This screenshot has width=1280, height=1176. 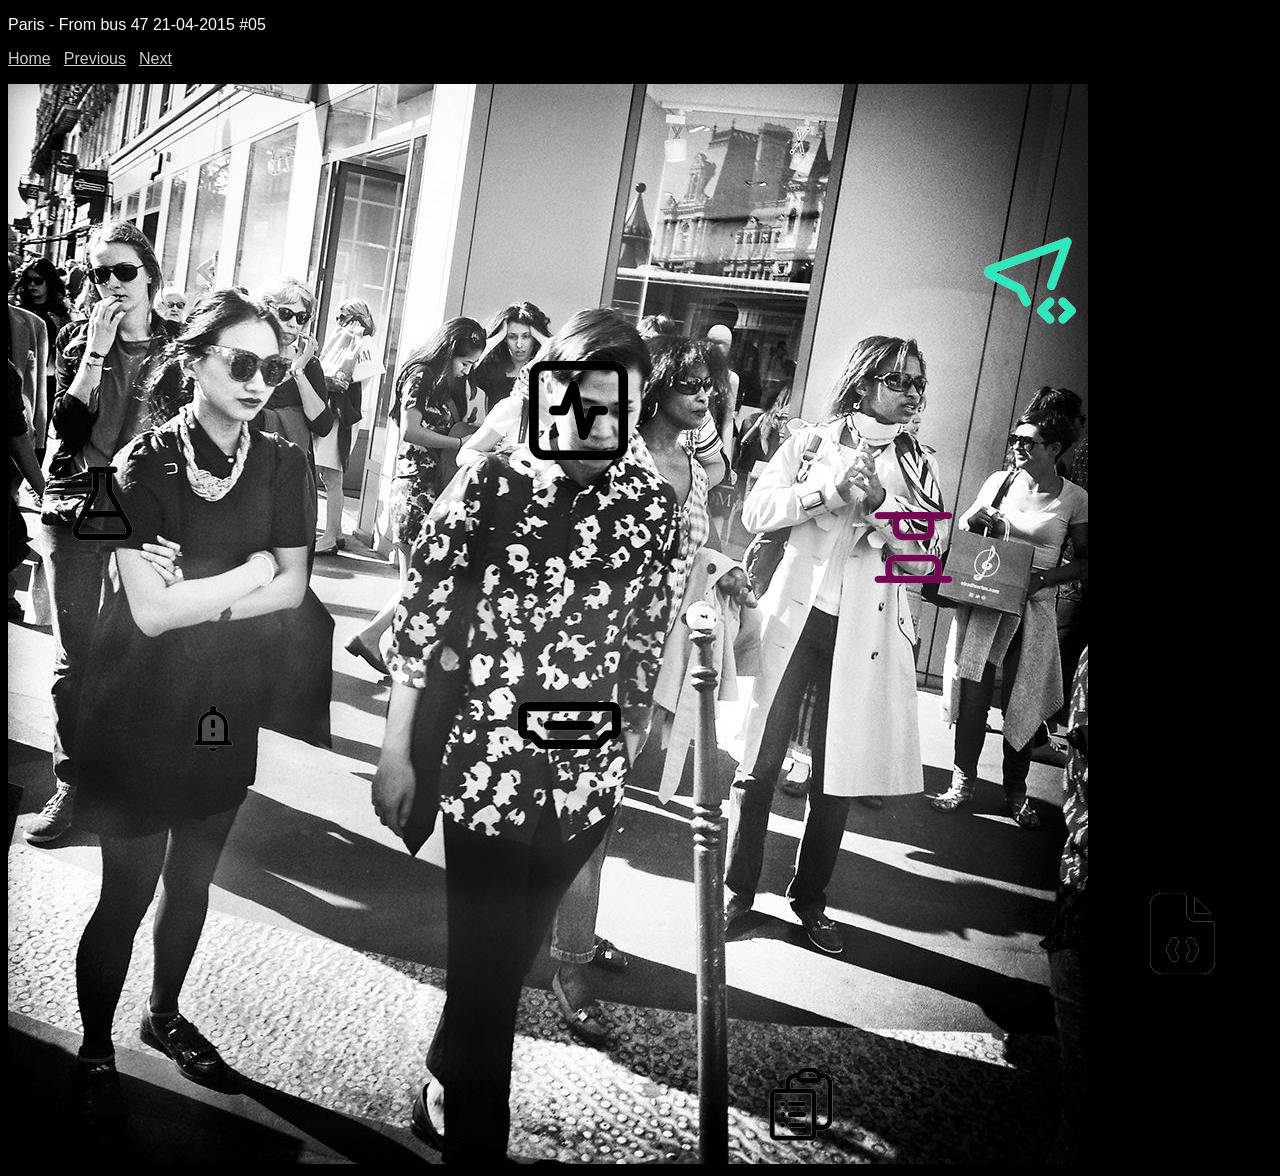 What do you see at coordinates (569, 725) in the screenshot?
I see `hdmi port connection status` at bounding box center [569, 725].